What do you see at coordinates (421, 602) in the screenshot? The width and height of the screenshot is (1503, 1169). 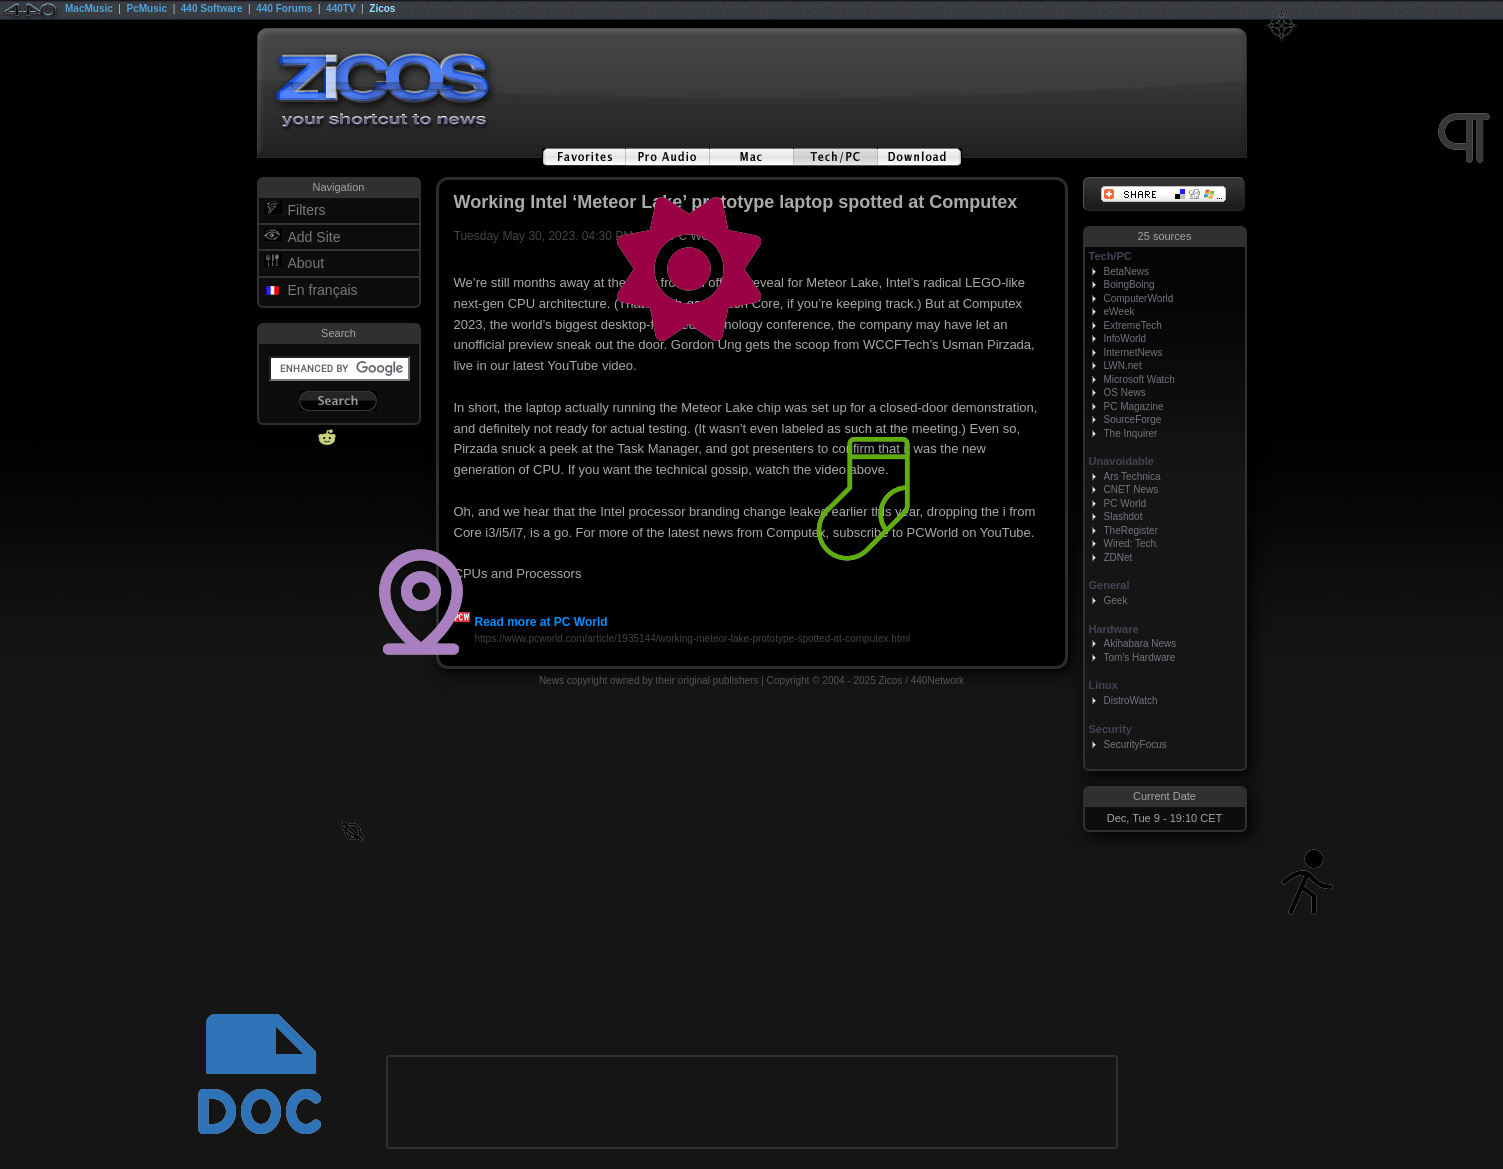 I see `view location on map` at bounding box center [421, 602].